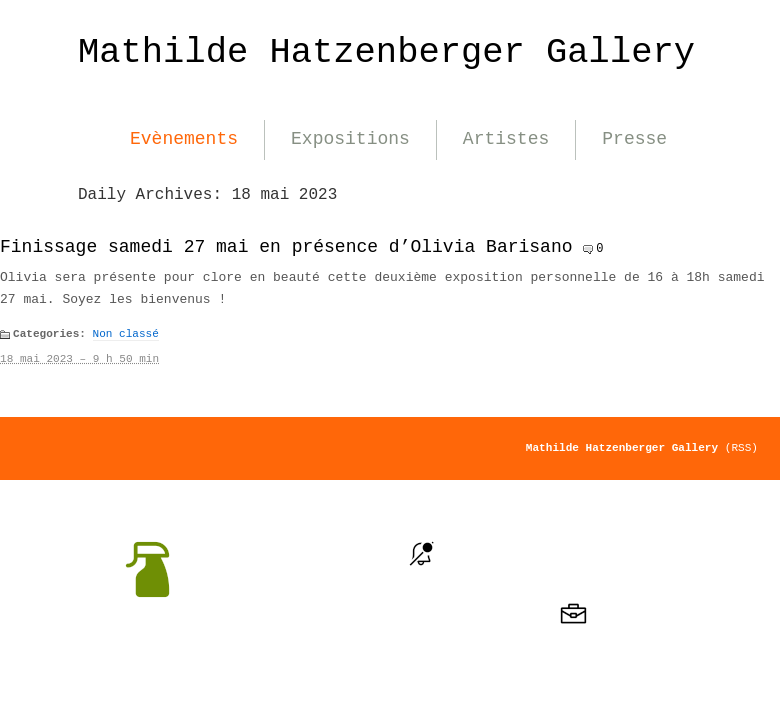 Image resolution: width=780 pixels, height=720 pixels. Describe the element at coordinates (149, 569) in the screenshot. I see `access cleaning or maintenance tools` at that location.